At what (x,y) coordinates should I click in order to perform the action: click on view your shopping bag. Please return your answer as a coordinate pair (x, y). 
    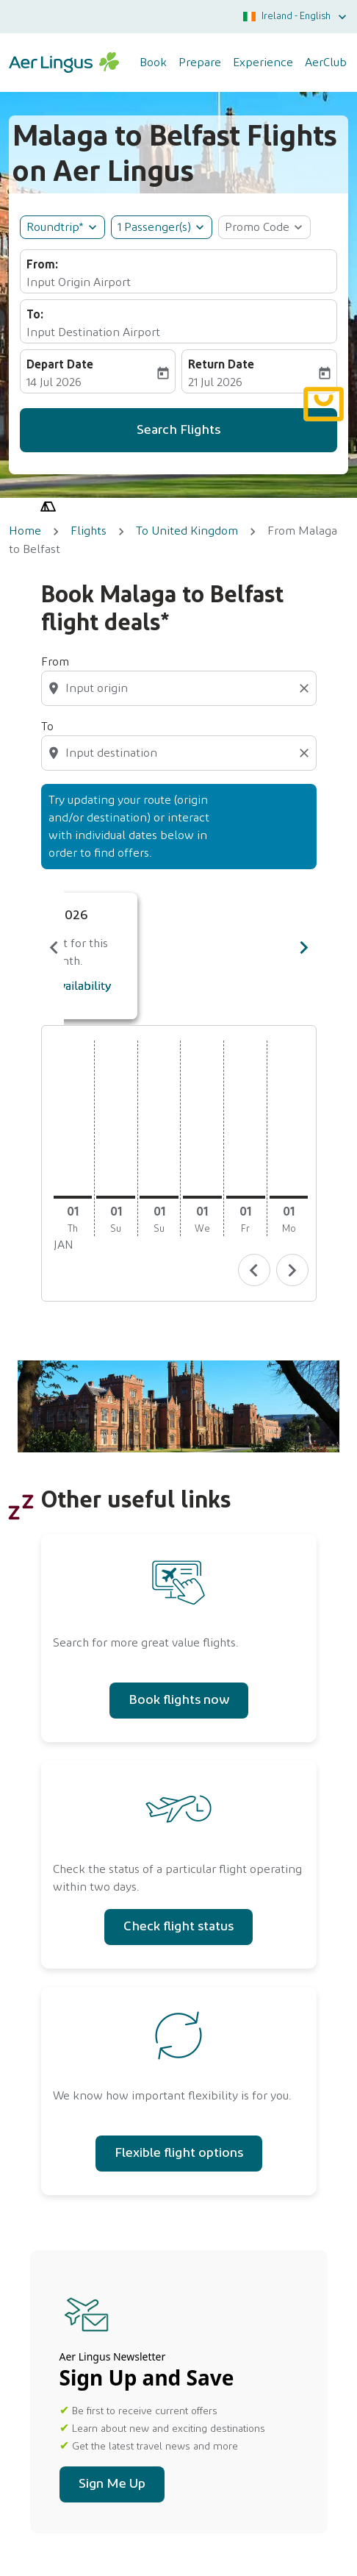
    Looking at the image, I should click on (323, 404).